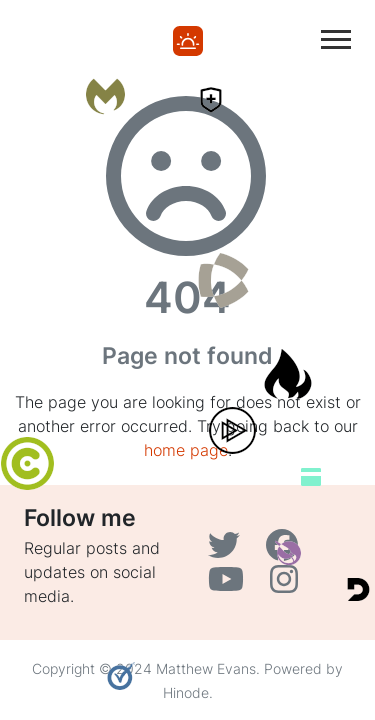 The image size is (375, 720). Describe the element at coordinates (288, 553) in the screenshot. I see `open krita digital painting application` at that location.